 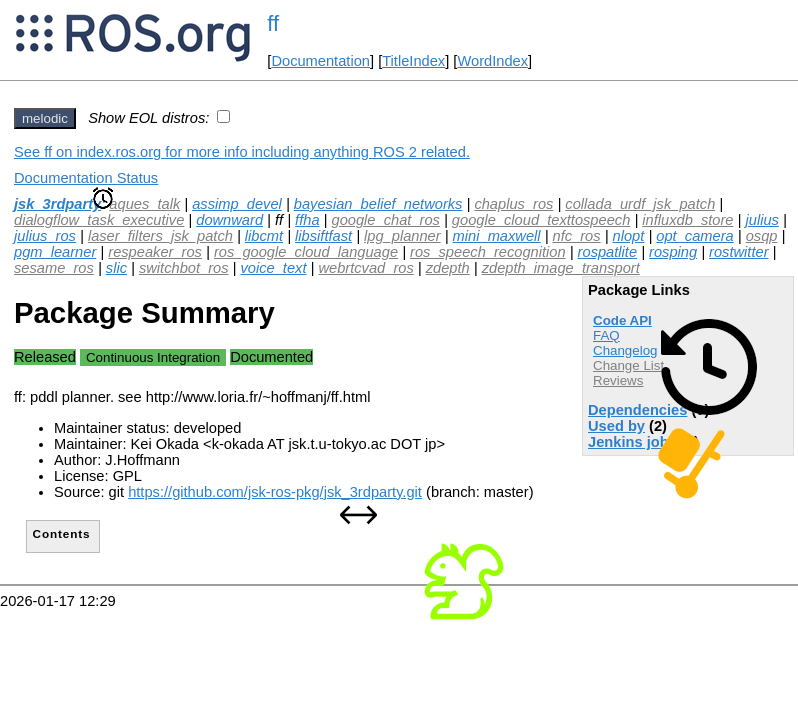 I want to click on set or view alarms, so click(x=103, y=198).